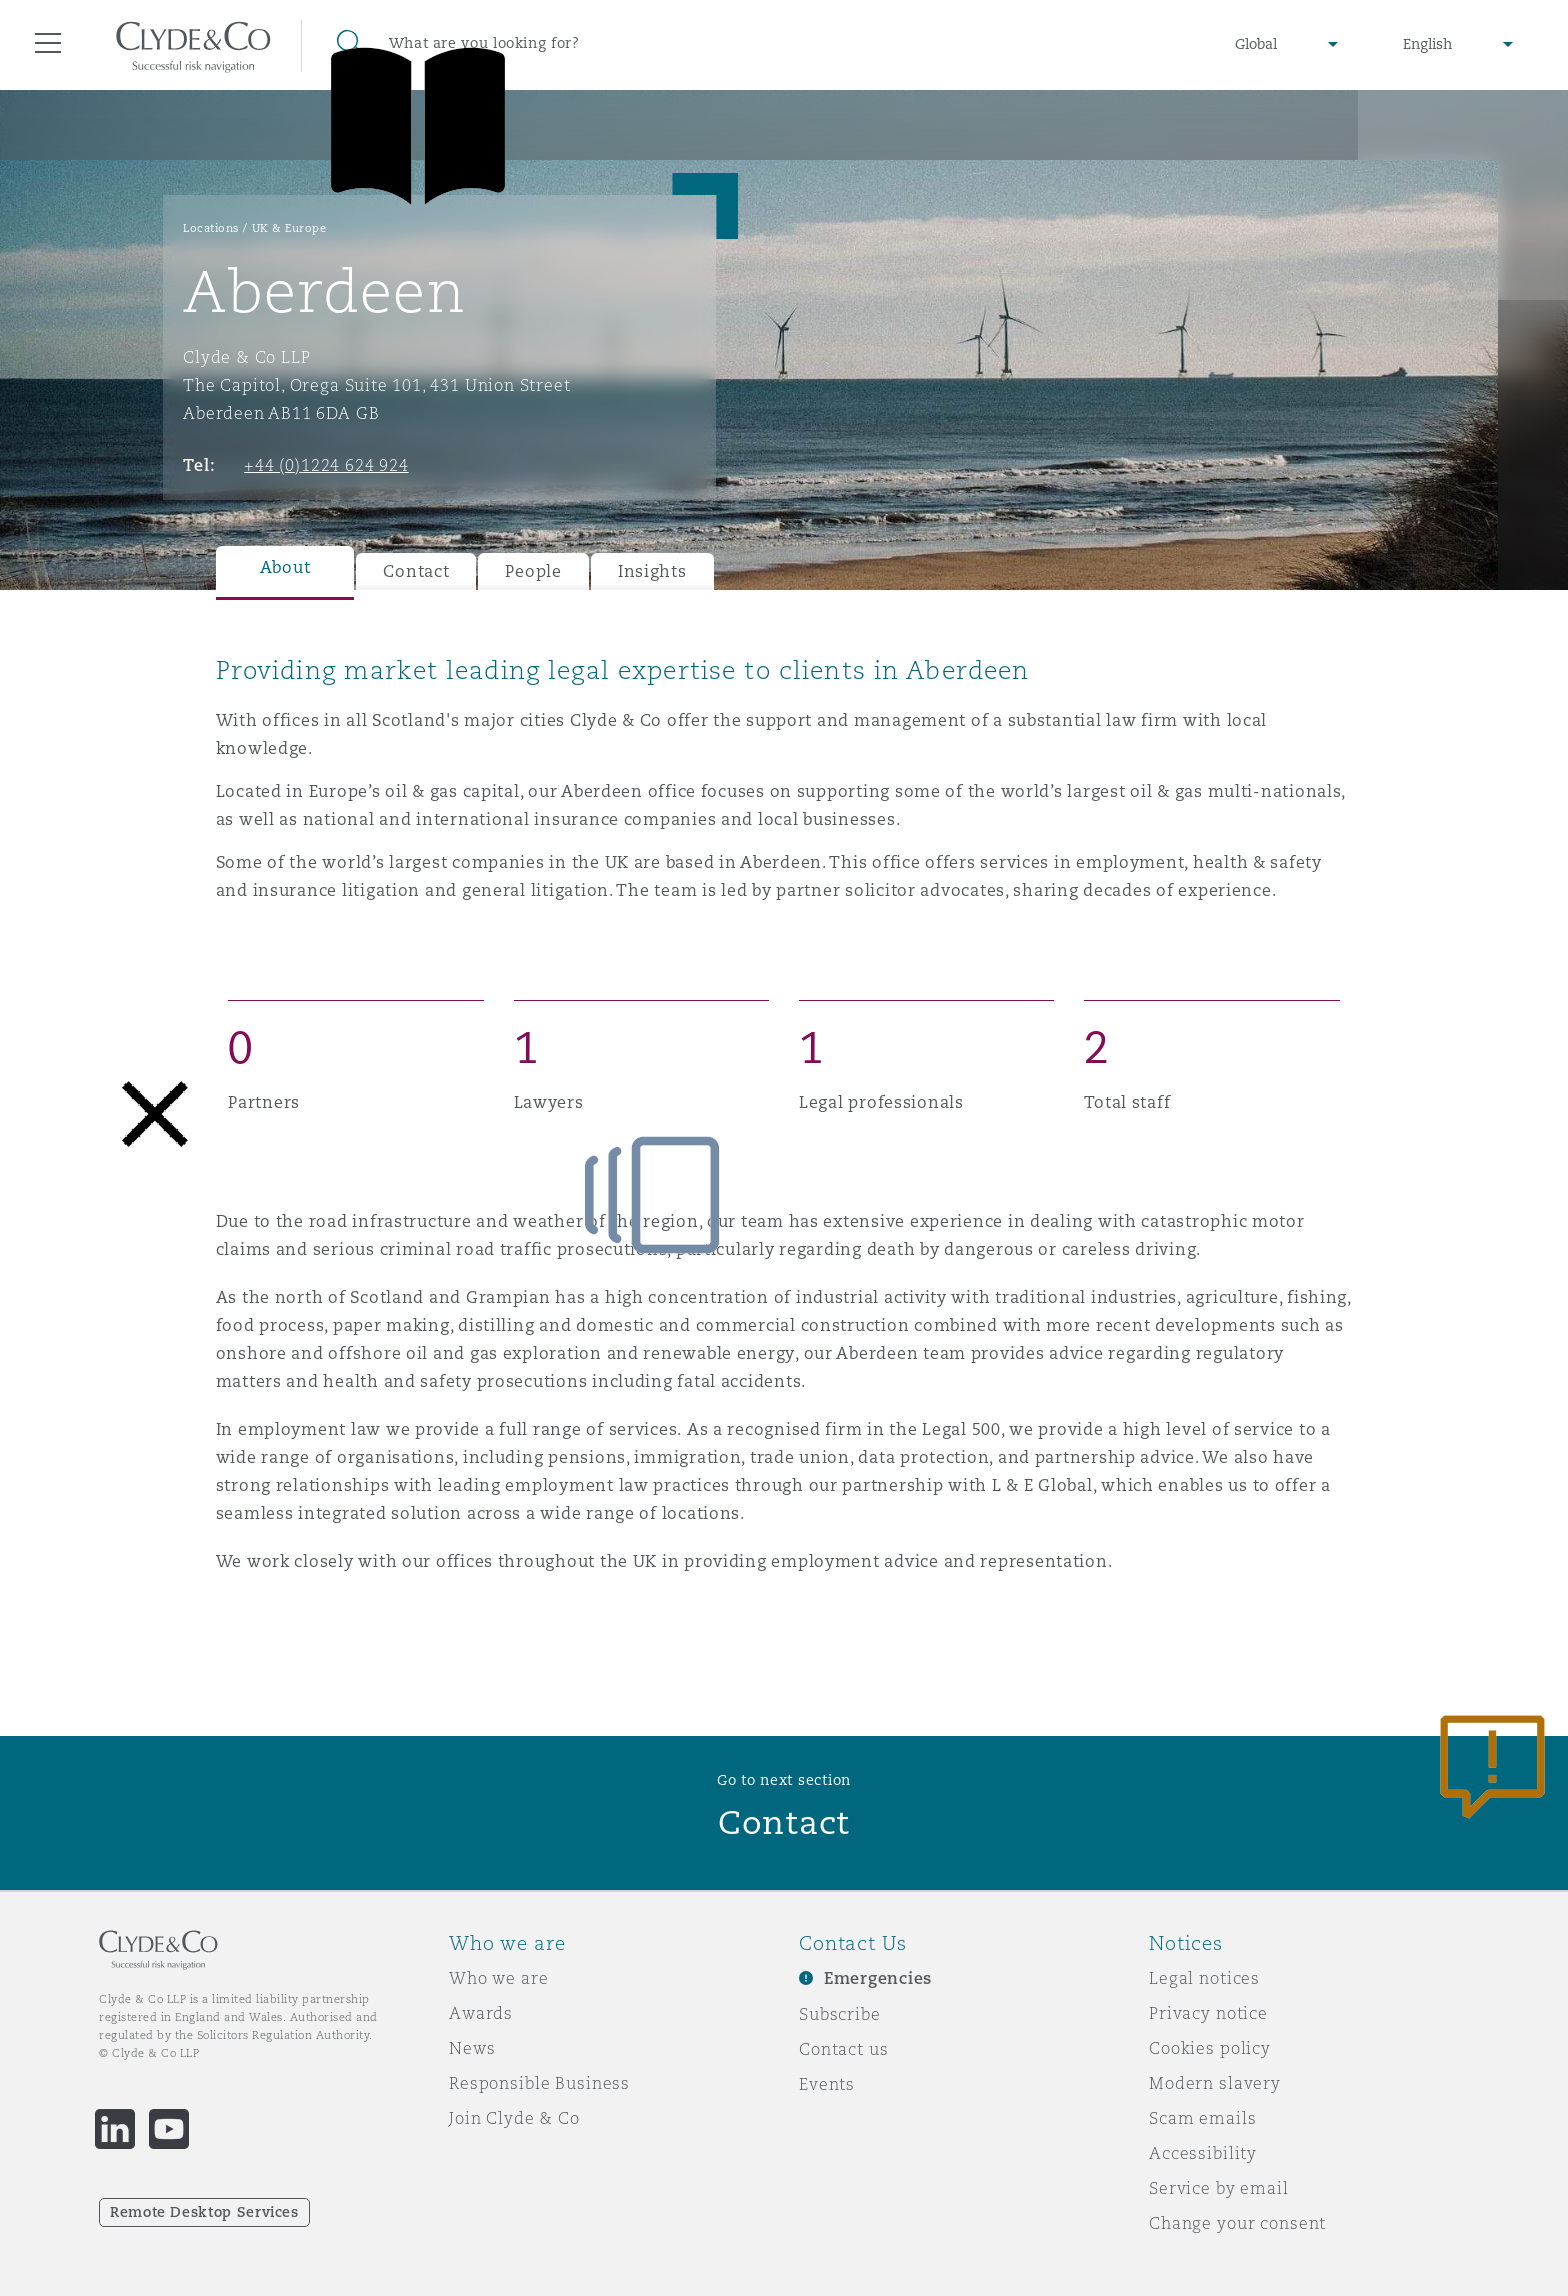  Describe the element at coordinates (155, 1114) in the screenshot. I see `close the current window or dialog` at that location.